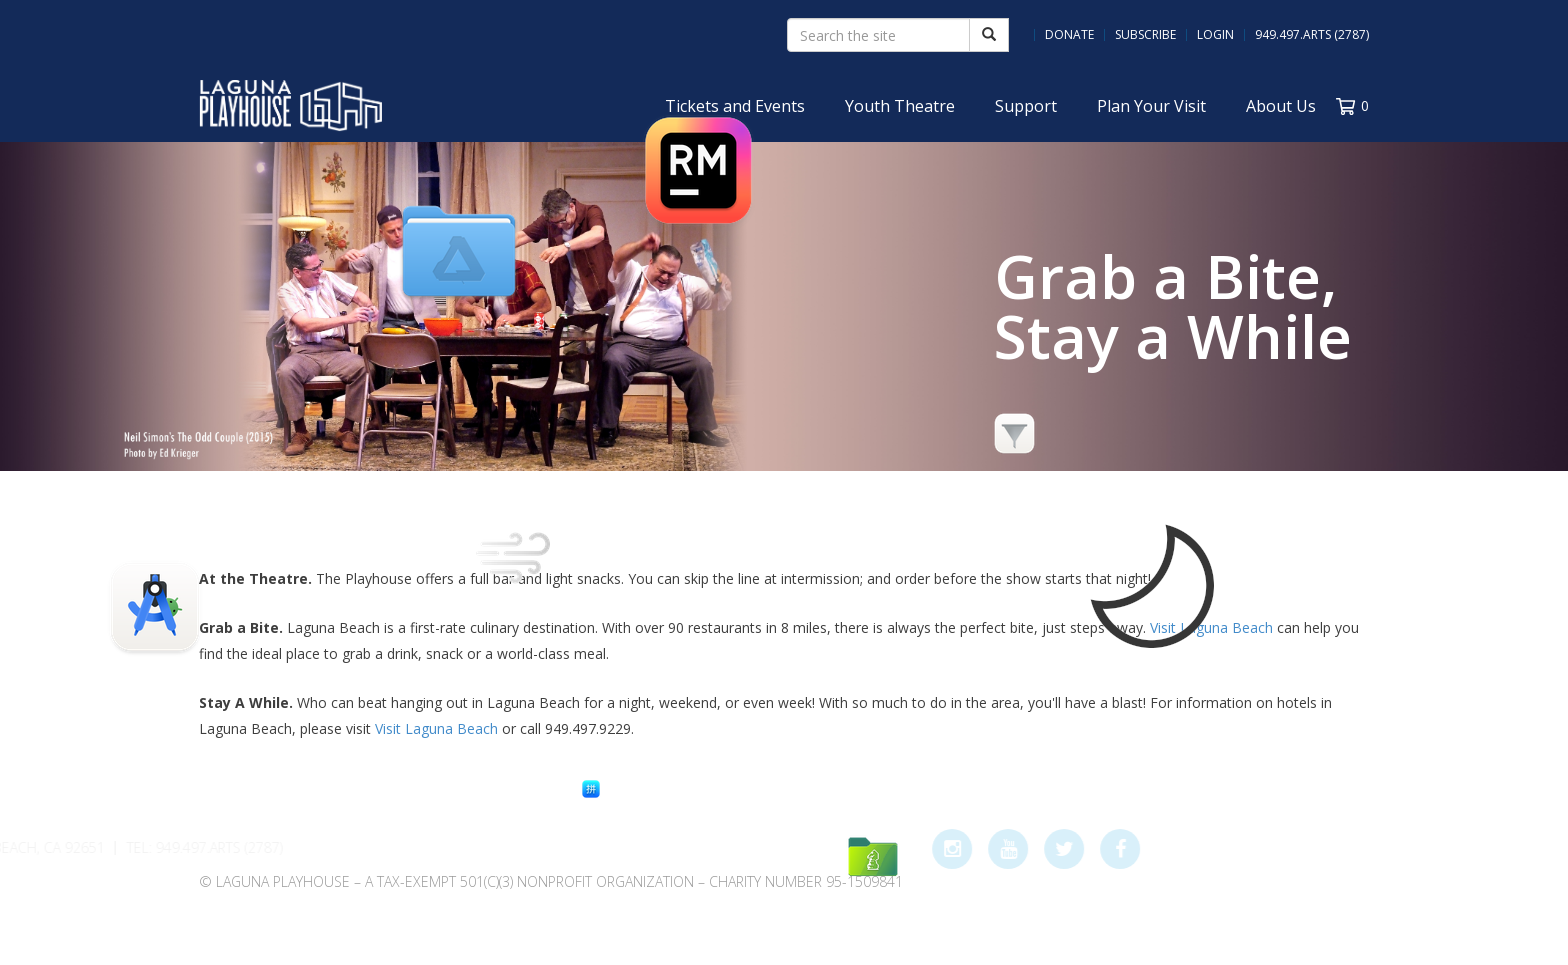 This screenshot has width=1568, height=965. Describe the element at coordinates (513, 558) in the screenshot. I see `indicates windy weather conditions` at that location.